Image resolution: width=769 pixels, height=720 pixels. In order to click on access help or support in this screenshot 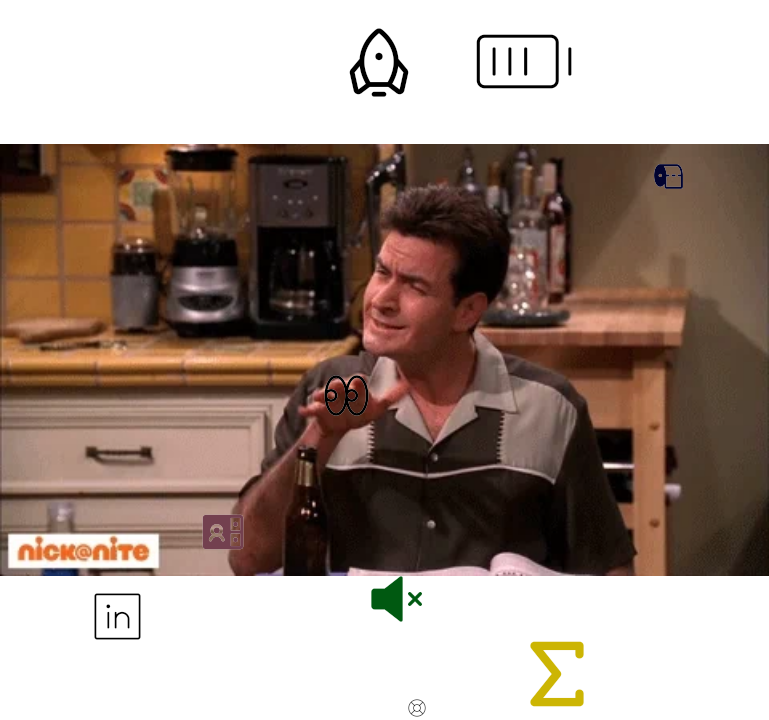, I will do `click(417, 708)`.